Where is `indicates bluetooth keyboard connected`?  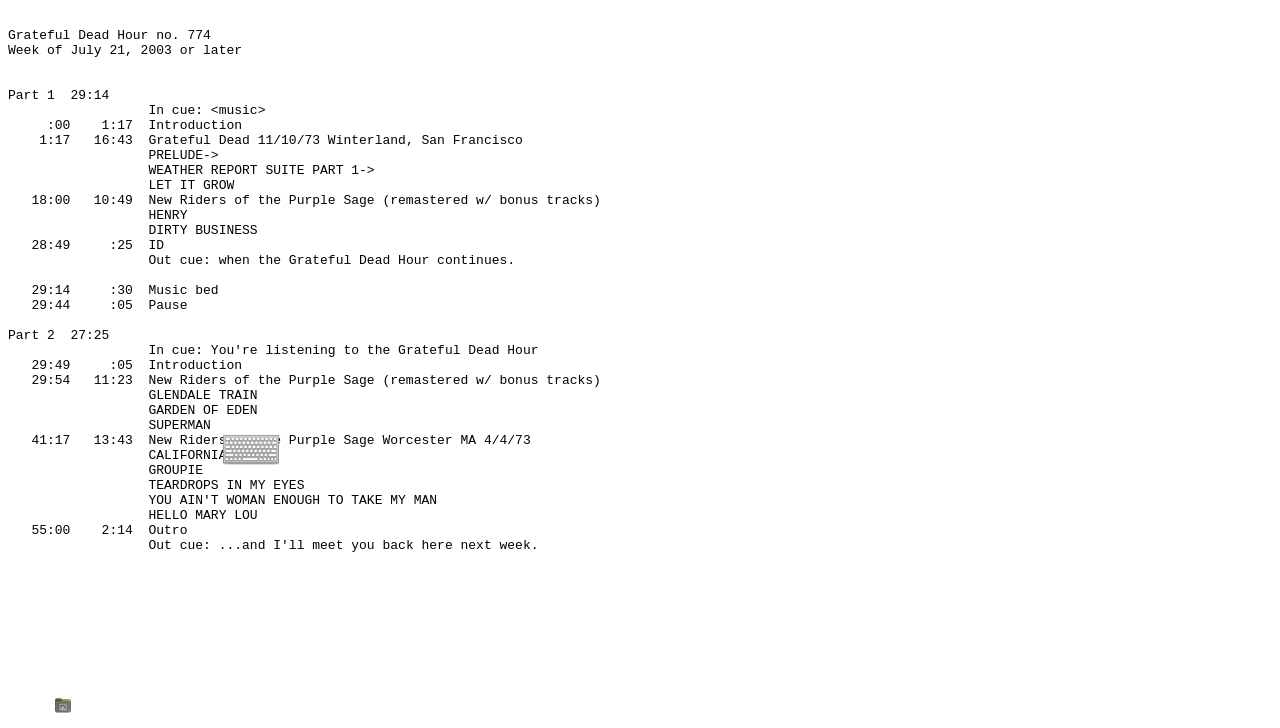 indicates bluetooth keyboard connected is located at coordinates (251, 449).